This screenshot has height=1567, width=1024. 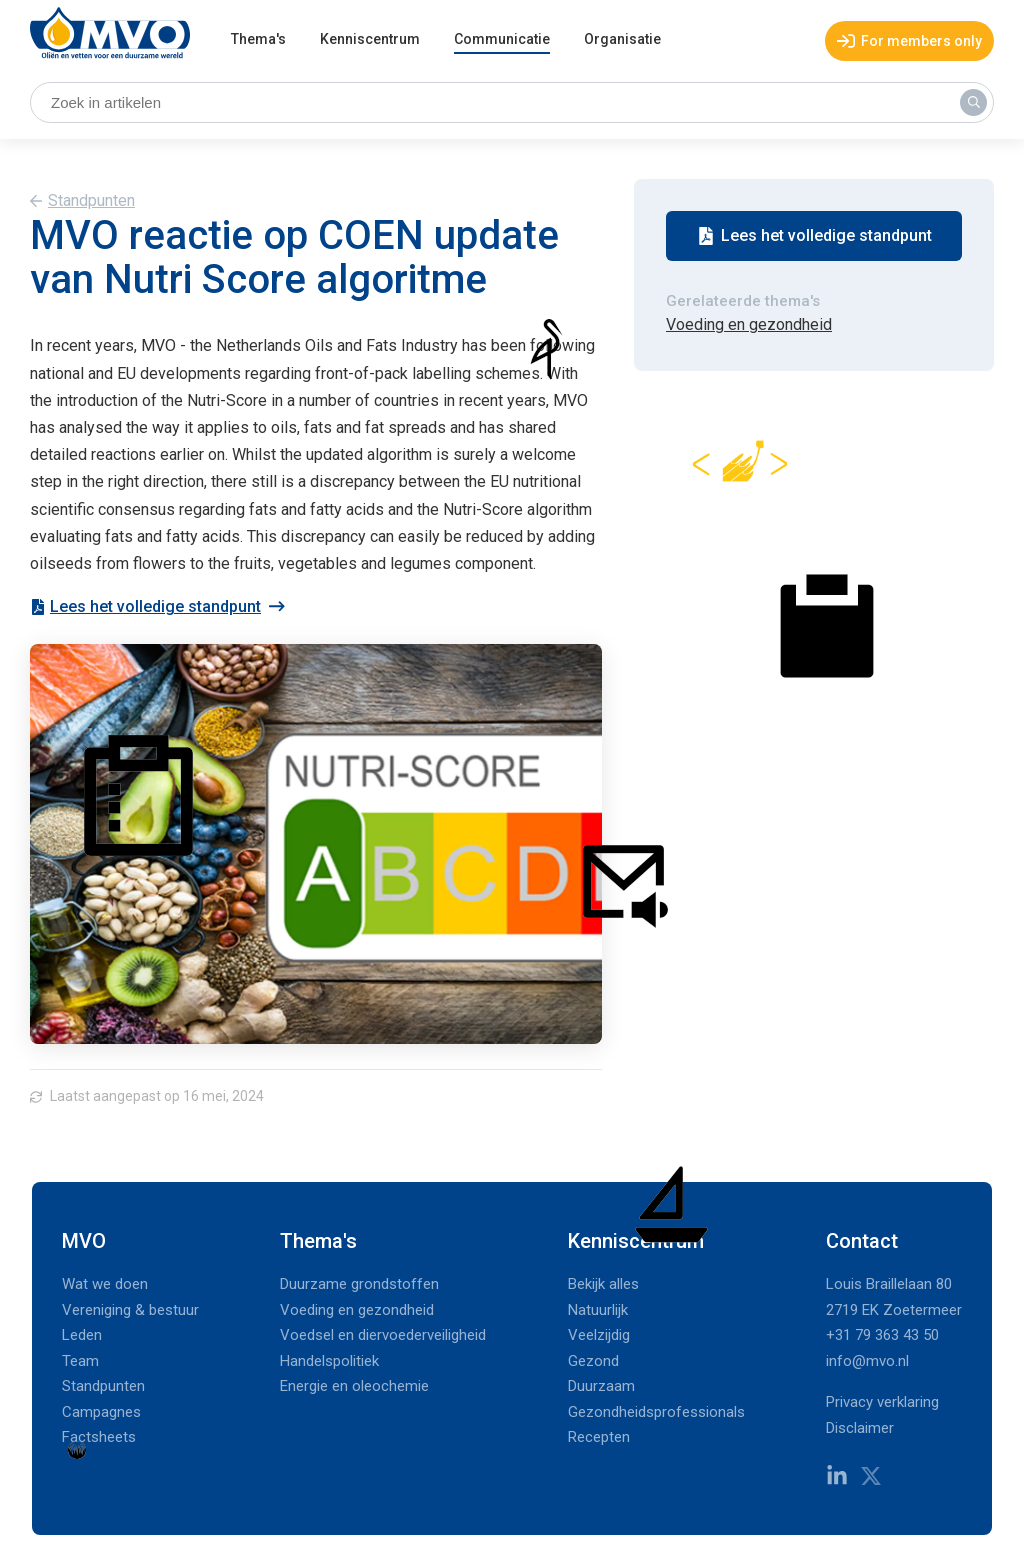 I want to click on minio object storage service logo, so click(x=546, y=349).